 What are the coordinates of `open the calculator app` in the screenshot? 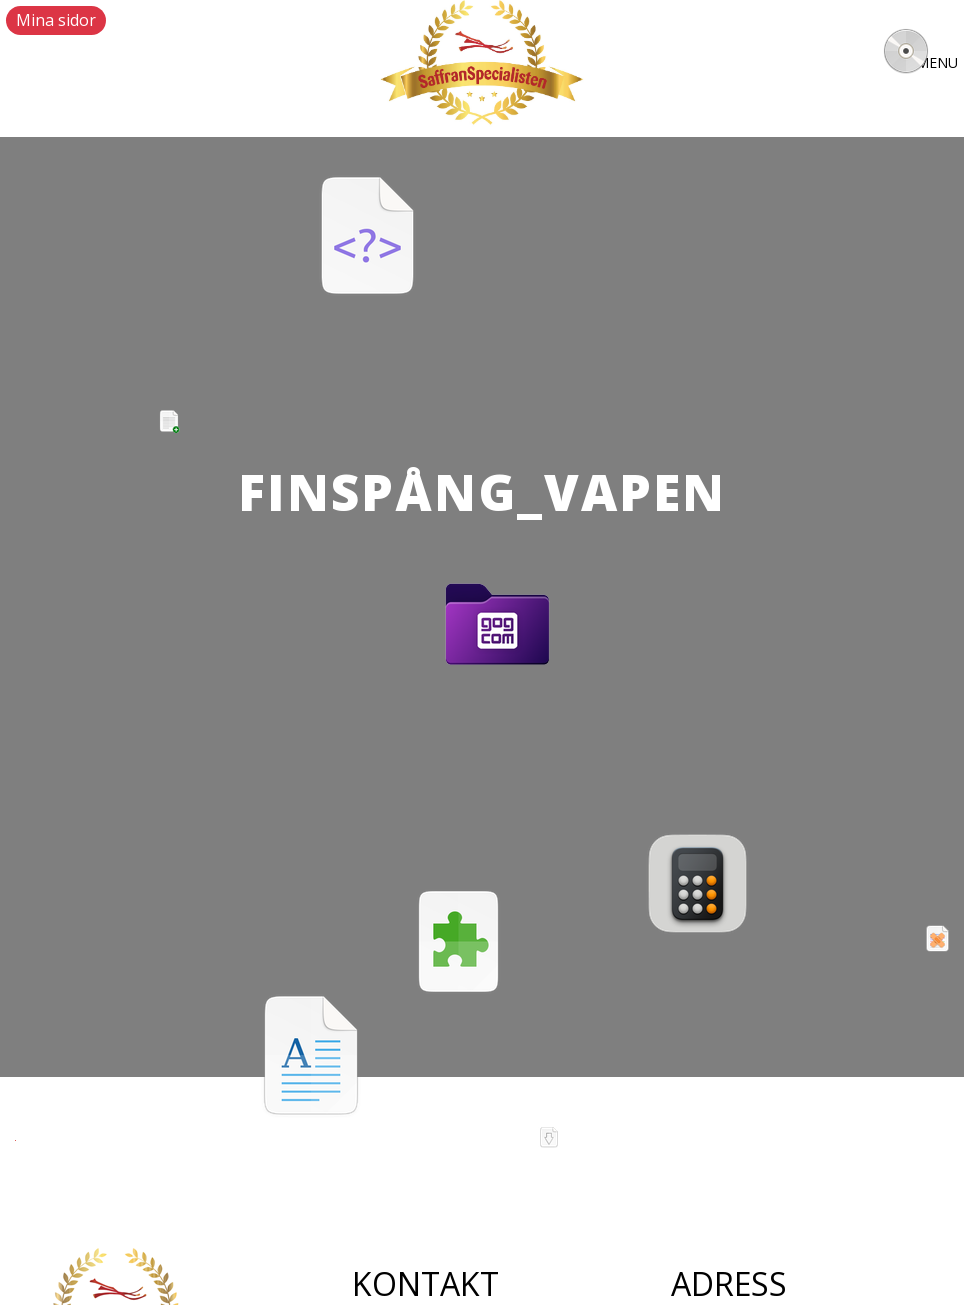 It's located at (697, 883).